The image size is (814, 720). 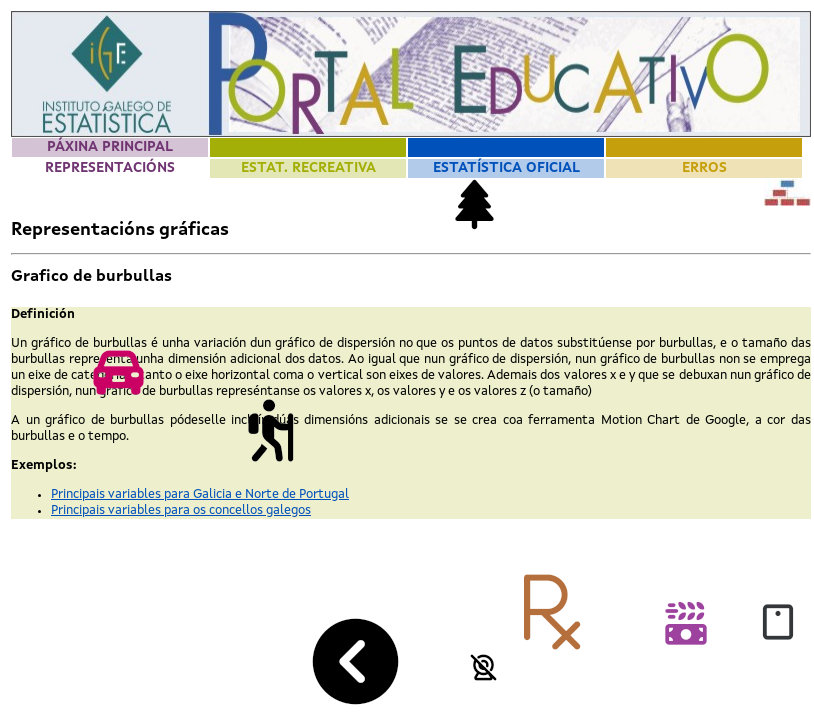 I want to click on explore hiking trails nearby, so click(x=272, y=430).